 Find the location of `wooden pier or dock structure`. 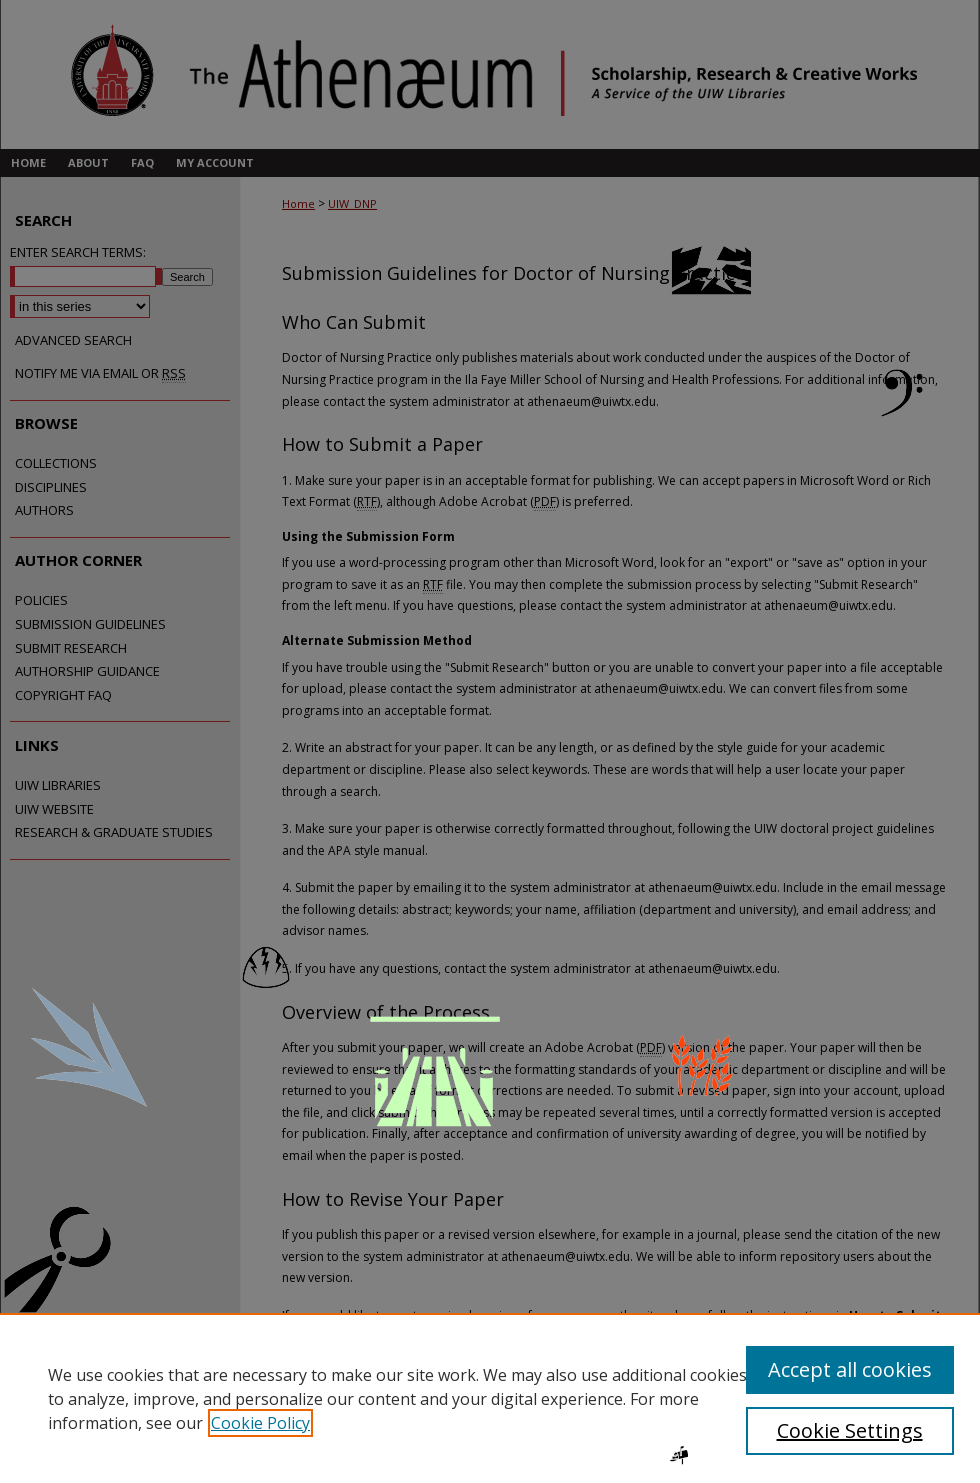

wooden pier or dock structure is located at coordinates (434, 1063).